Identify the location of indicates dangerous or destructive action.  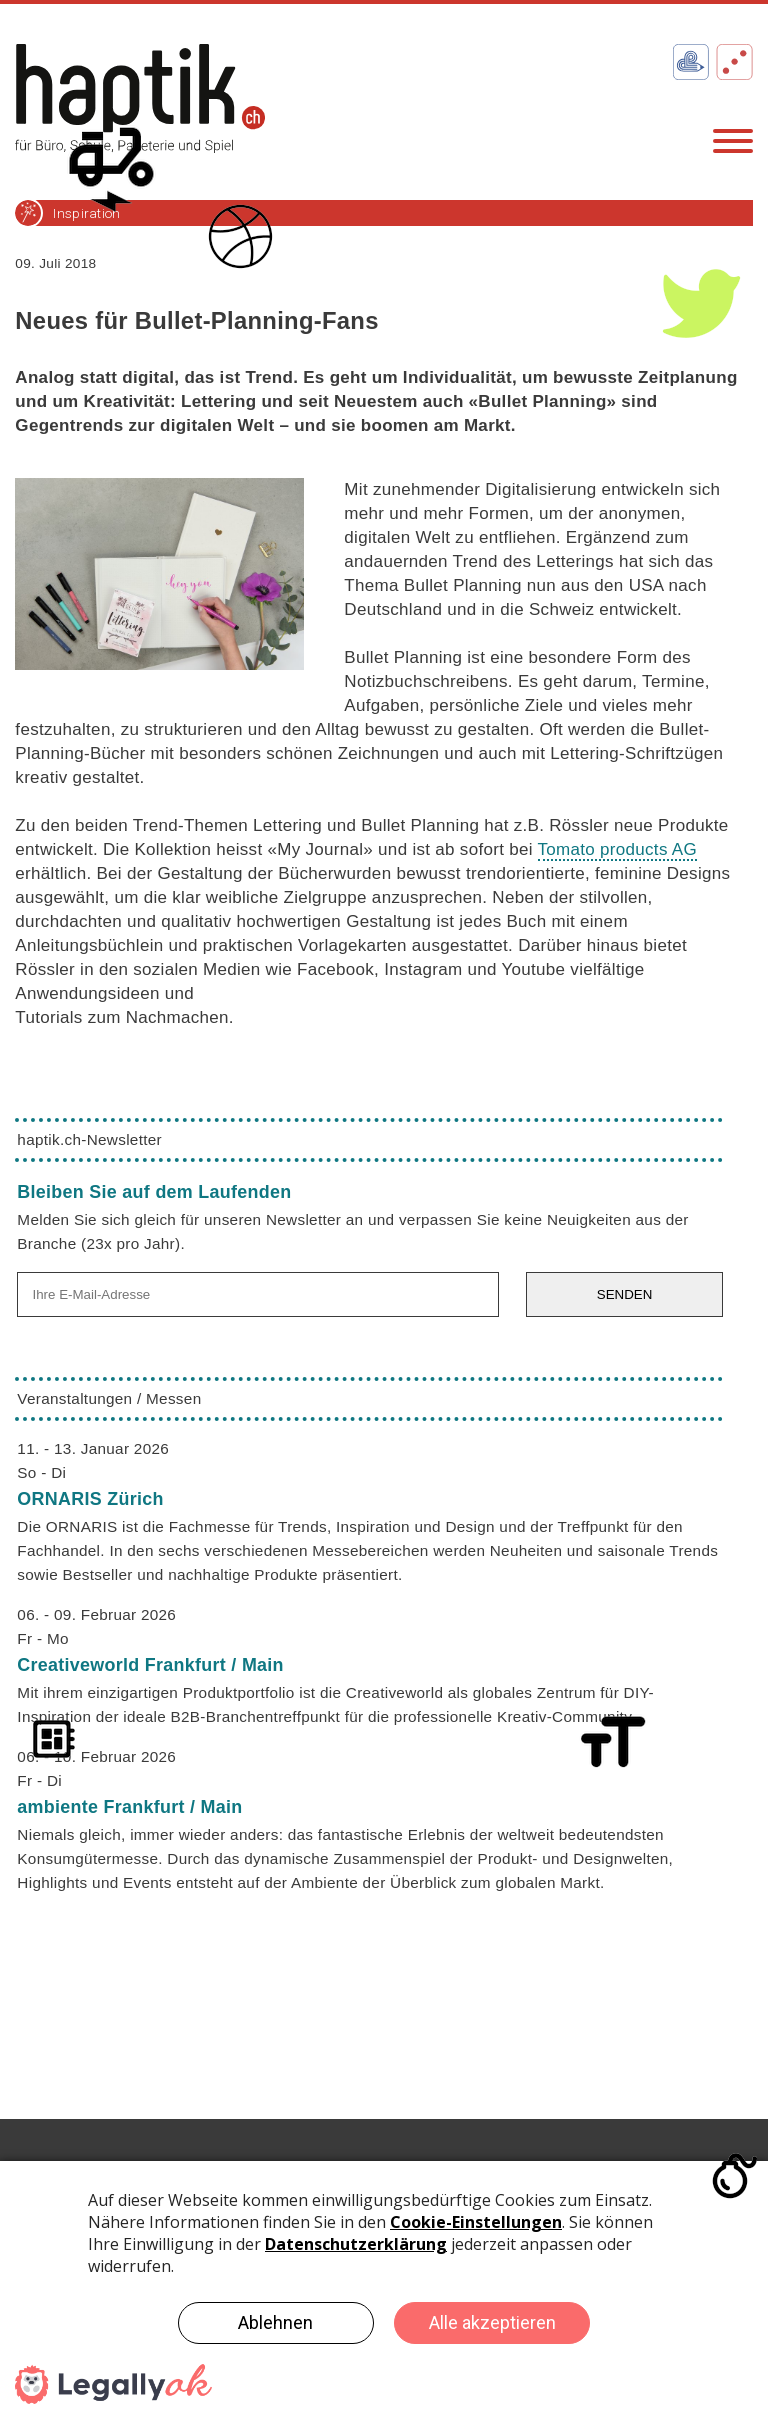
(733, 2175).